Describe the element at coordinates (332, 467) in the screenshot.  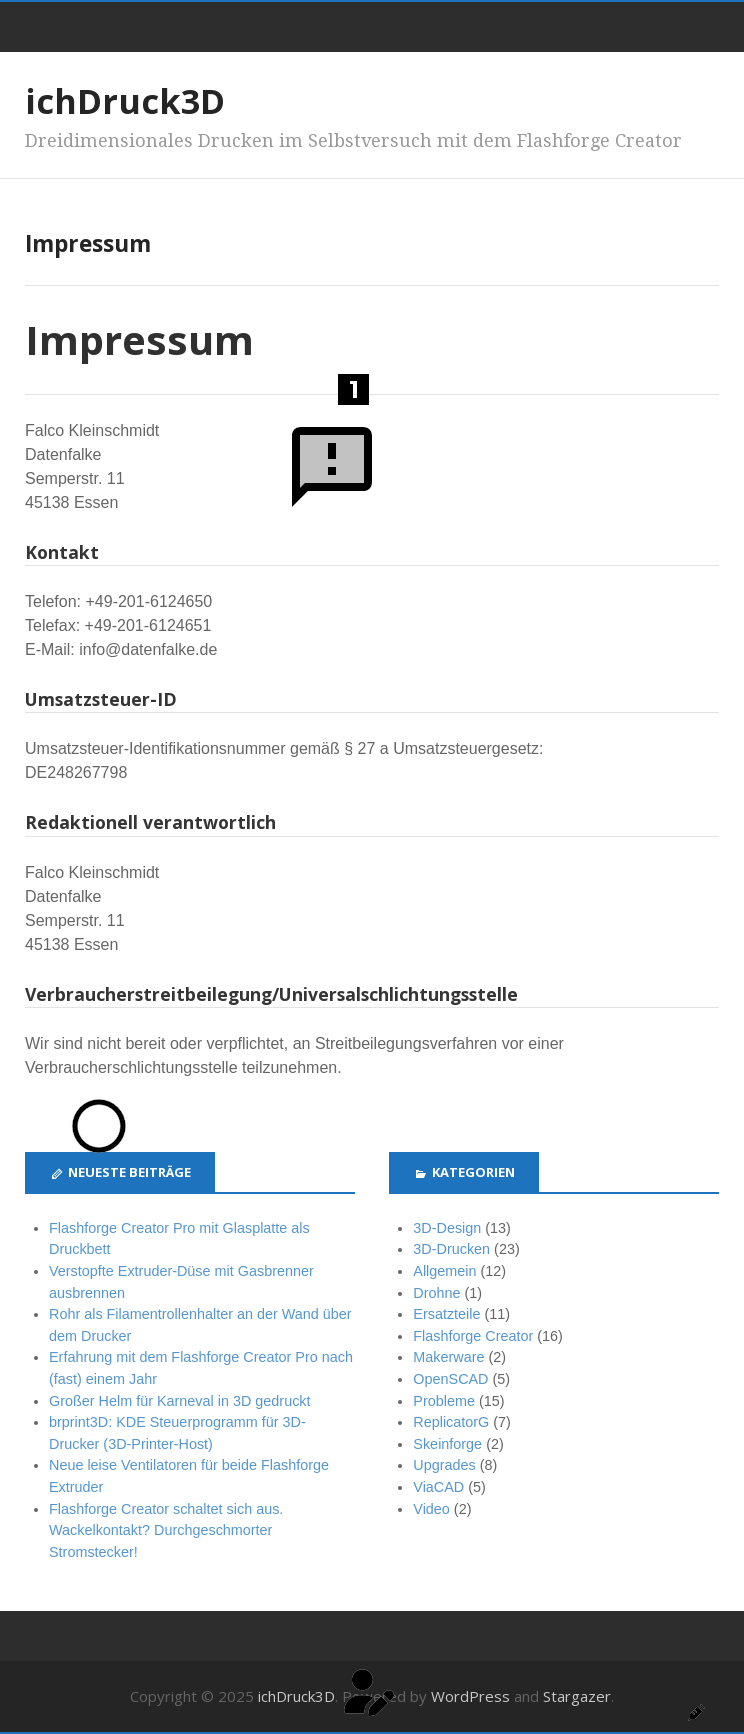
I see `indicates a failed or undelivered text message` at that location.